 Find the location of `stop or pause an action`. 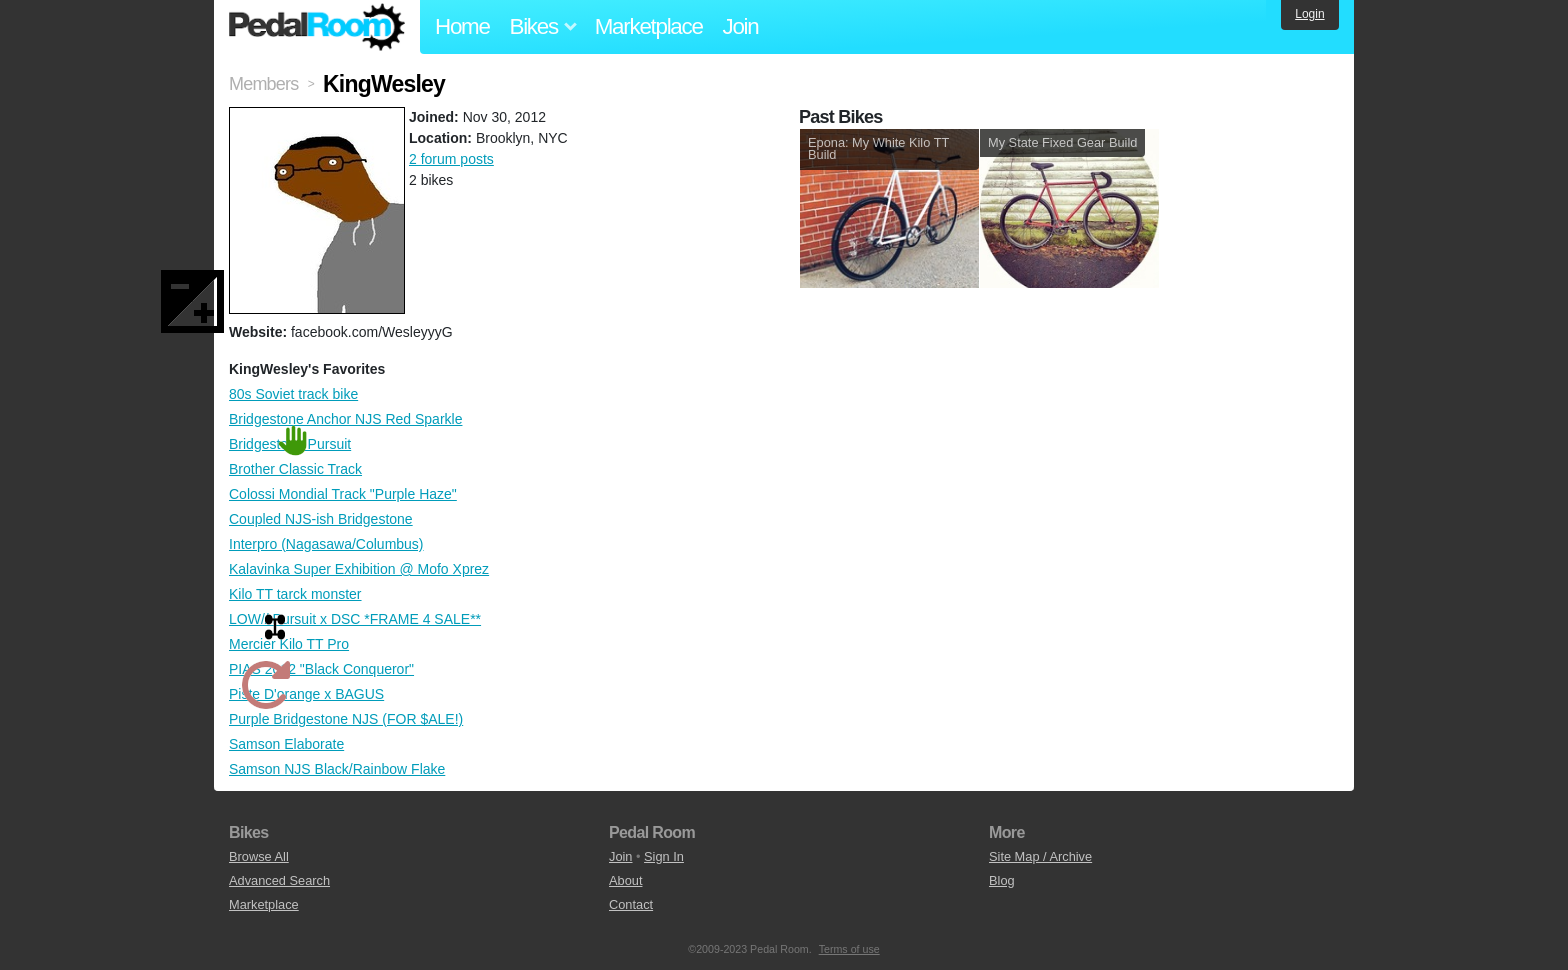

stop or pause an action is located at coordinates (293, 440).